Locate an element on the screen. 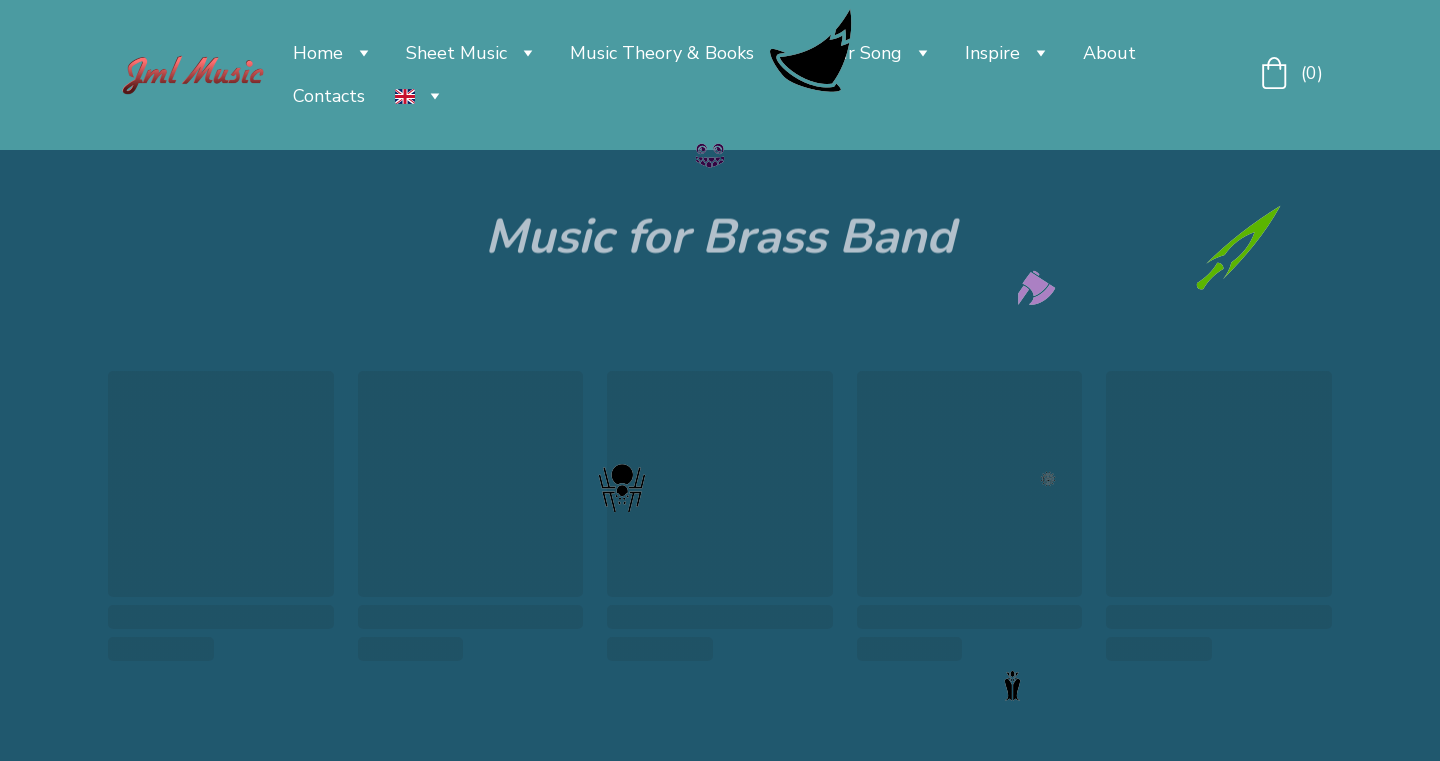 The width and height of the screenshot is (1440, 761). equip energy sword weapon is located at coordinates (1239, 247).